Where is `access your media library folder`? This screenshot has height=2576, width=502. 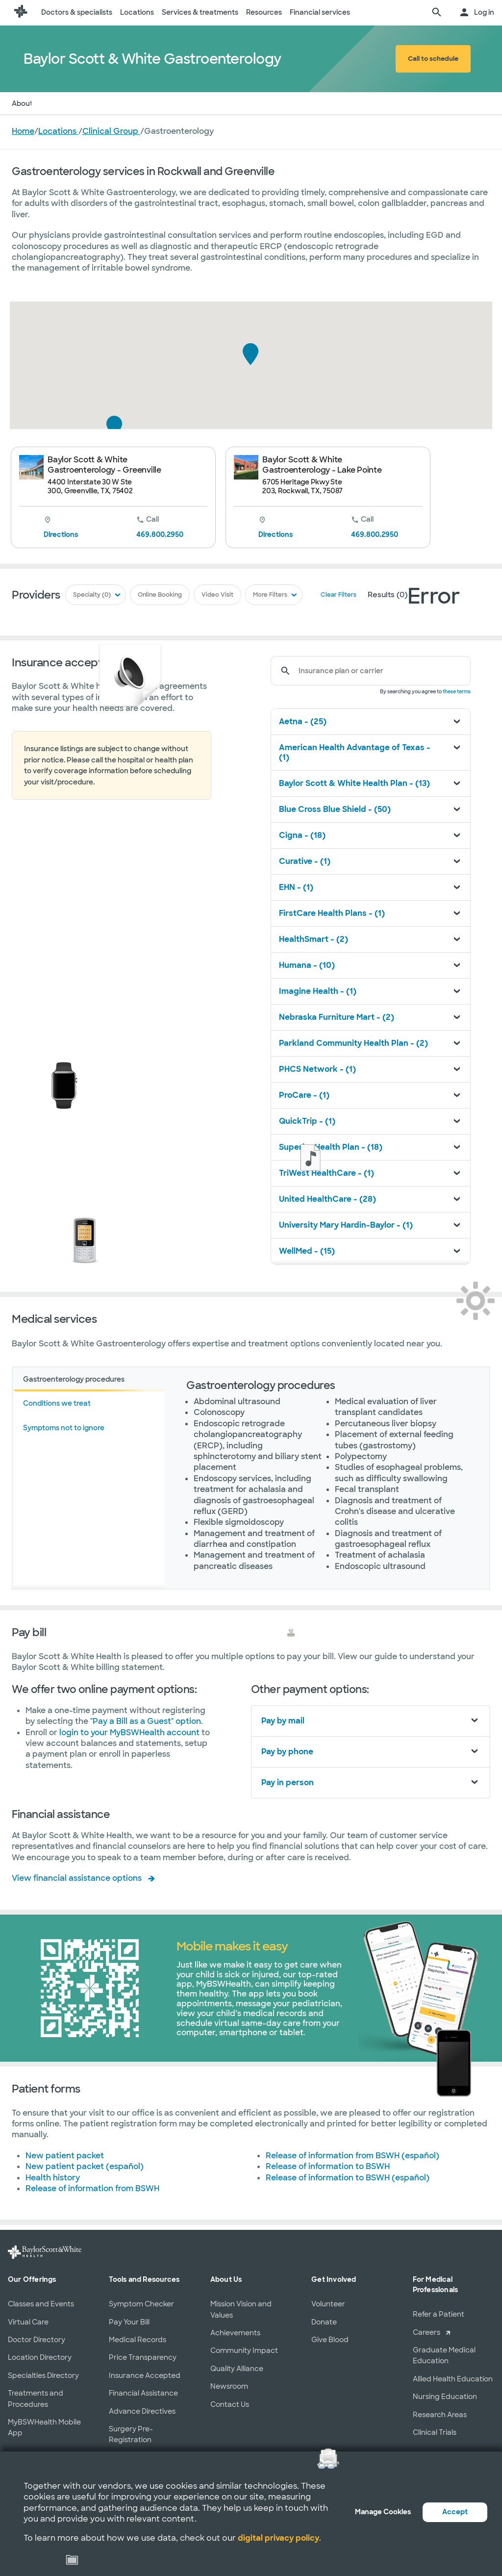 access your media library folder is located at coordinates (72, 2560).